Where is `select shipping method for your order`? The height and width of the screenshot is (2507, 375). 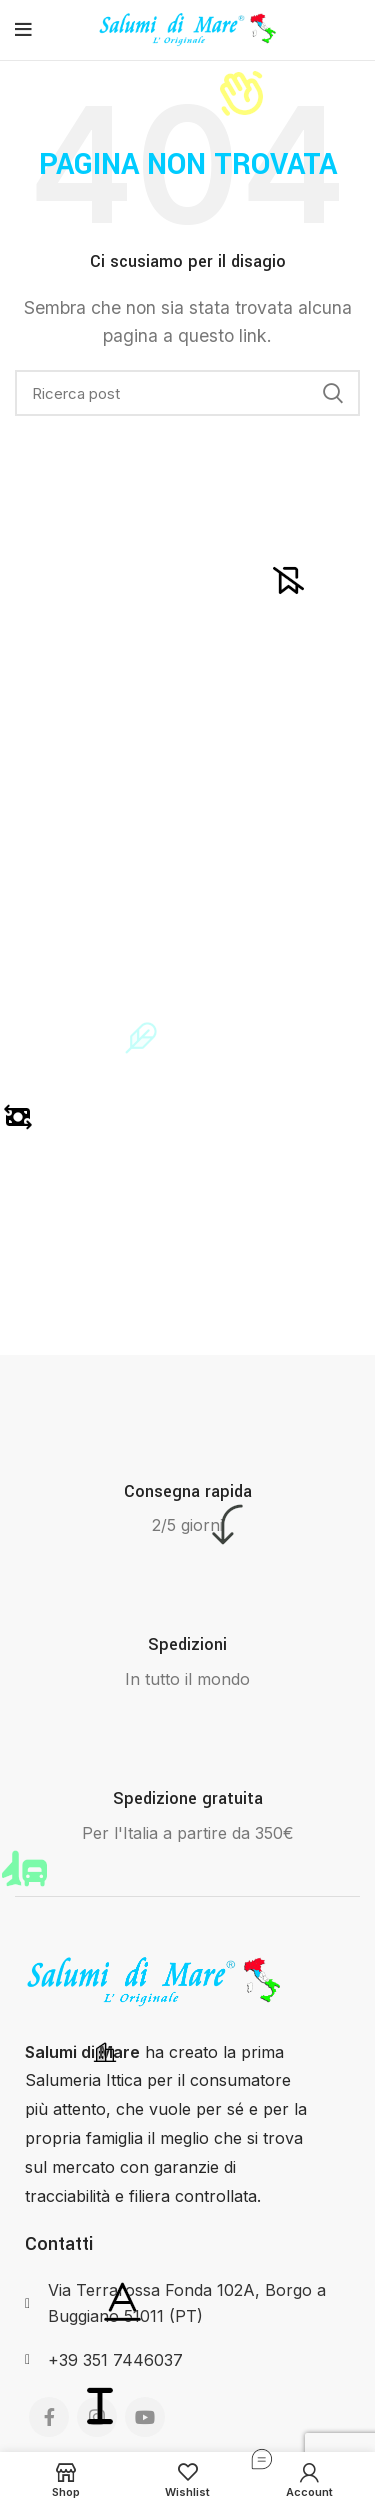
select shipping method for your order is located at coordinates (24, 1868).